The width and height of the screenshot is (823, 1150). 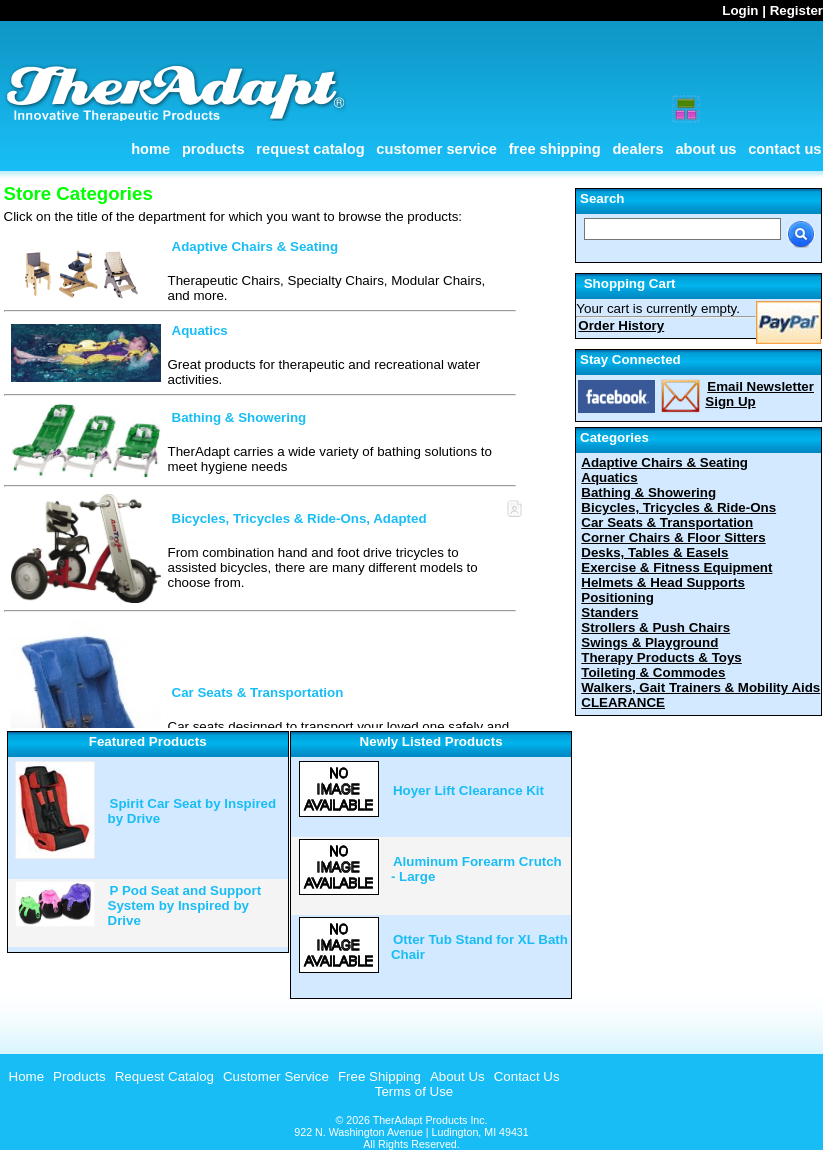 What do you see at coordinates (514, 508) in the screenshot?
I see `credits or attribution file` at bounding box center [514, 508].